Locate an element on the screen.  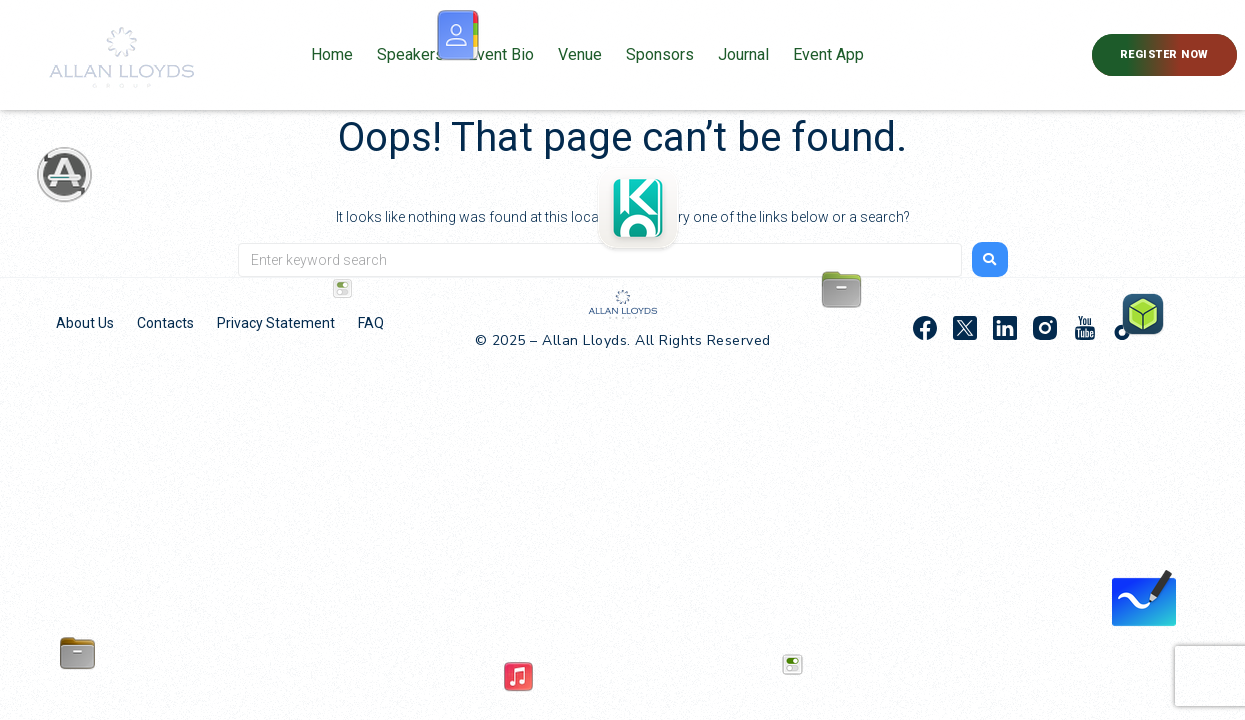
open the software update manager is located at coordinates (64, 174).